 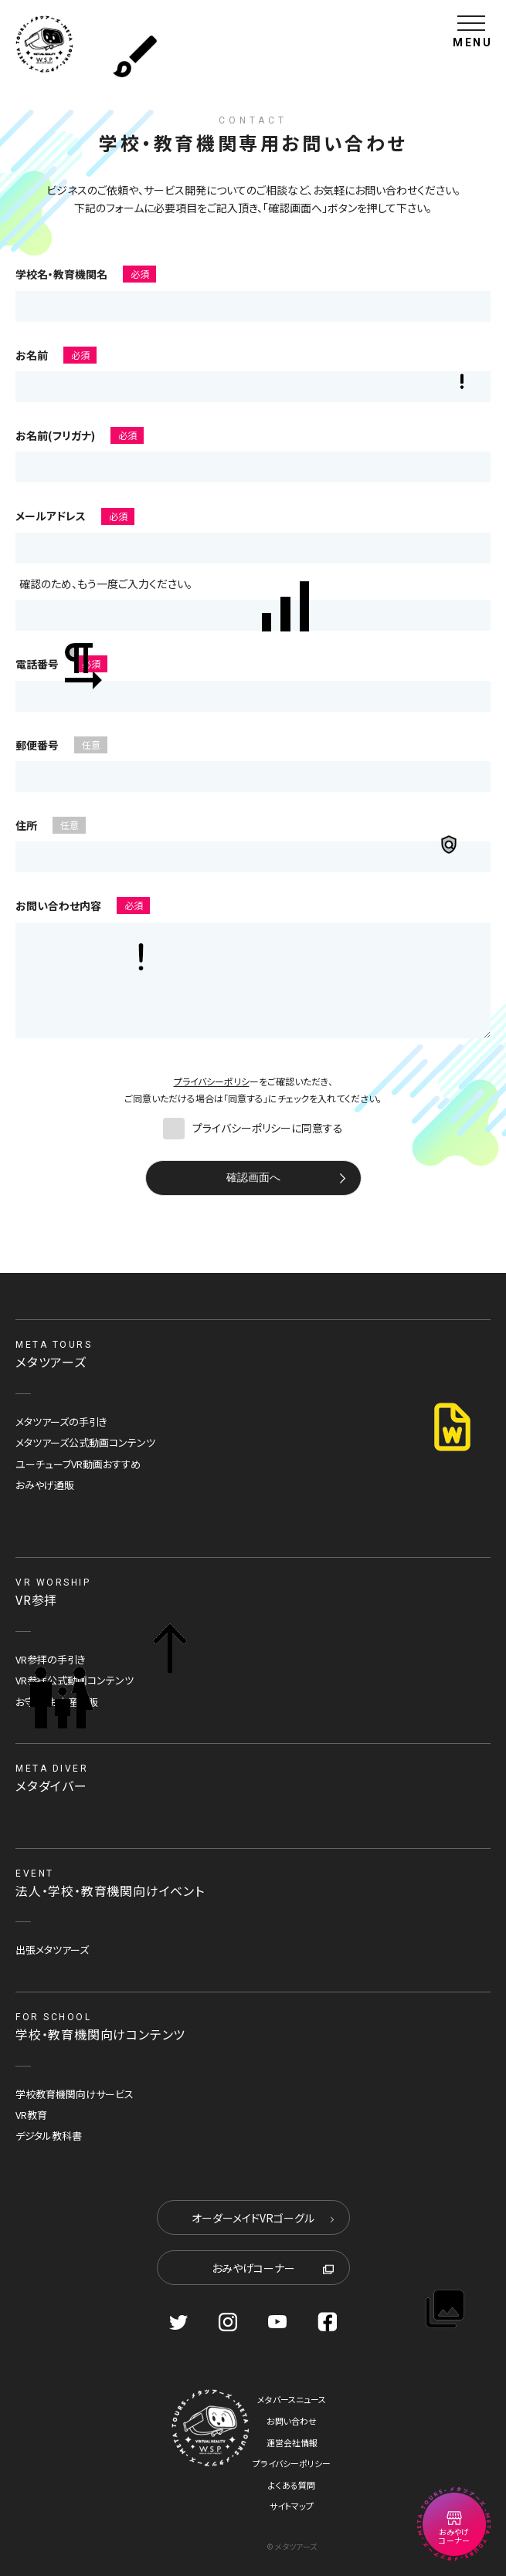 I want to click on indicates north direction on a map or compass, so click(x=170, y=1648).